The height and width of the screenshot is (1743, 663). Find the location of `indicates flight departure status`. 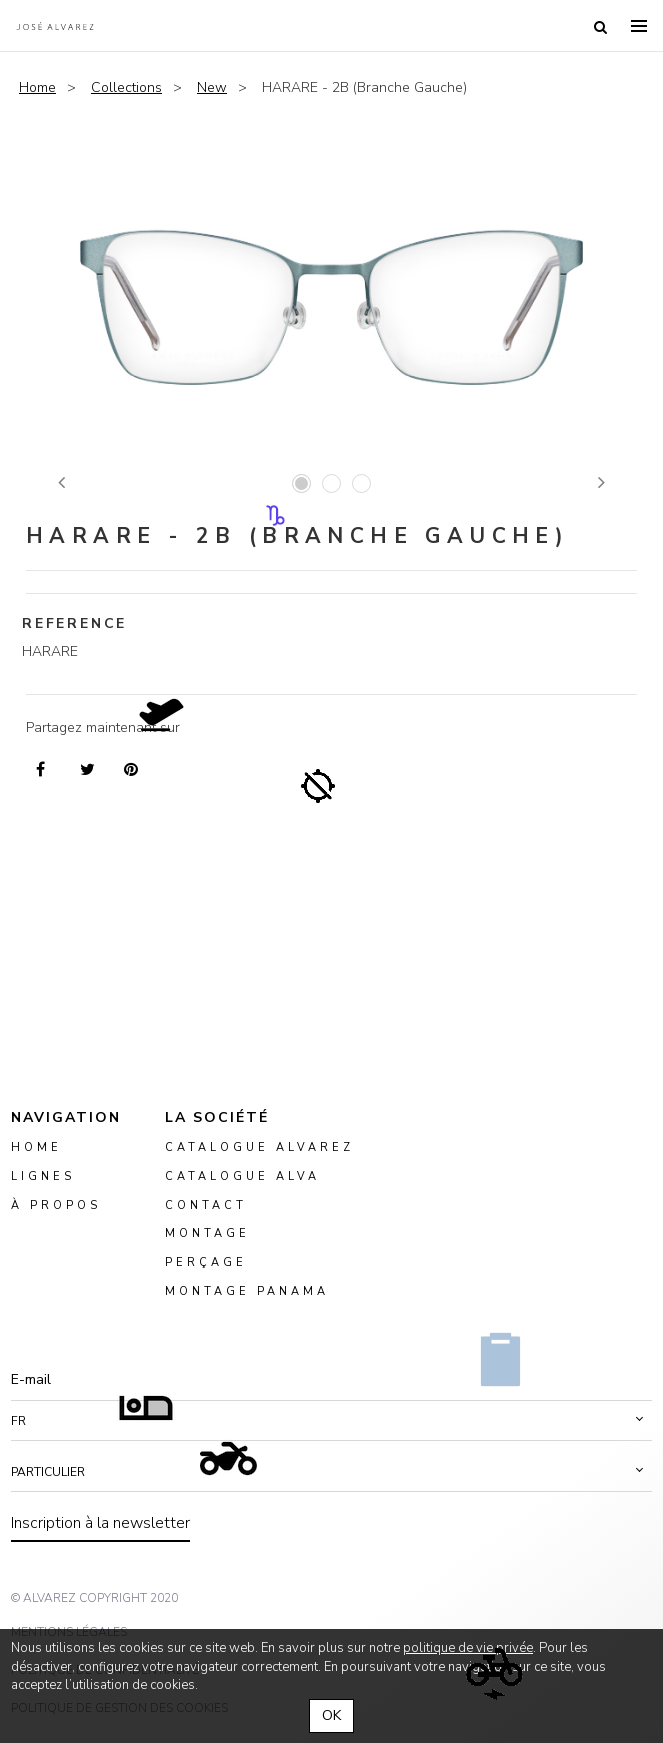

indicates flight departure status is located at coordinates (161, 713).